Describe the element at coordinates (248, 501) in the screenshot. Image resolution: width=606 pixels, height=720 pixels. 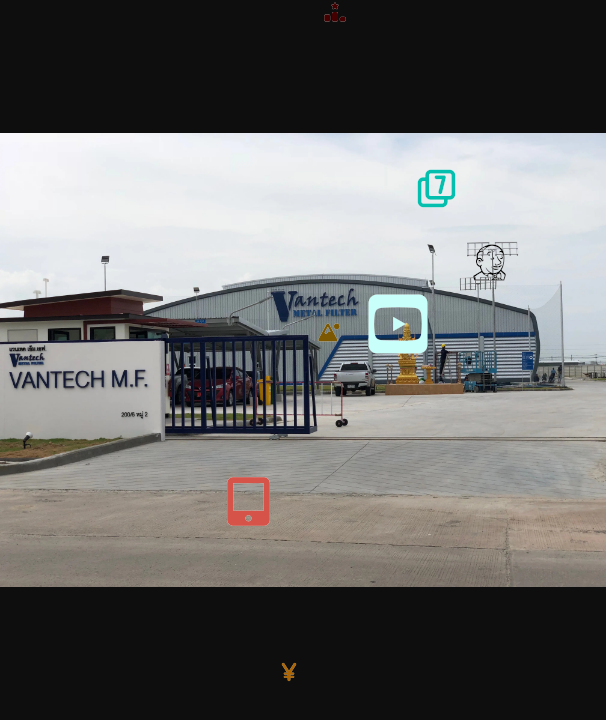
I see `indicates tablet device compatibility` at that location.